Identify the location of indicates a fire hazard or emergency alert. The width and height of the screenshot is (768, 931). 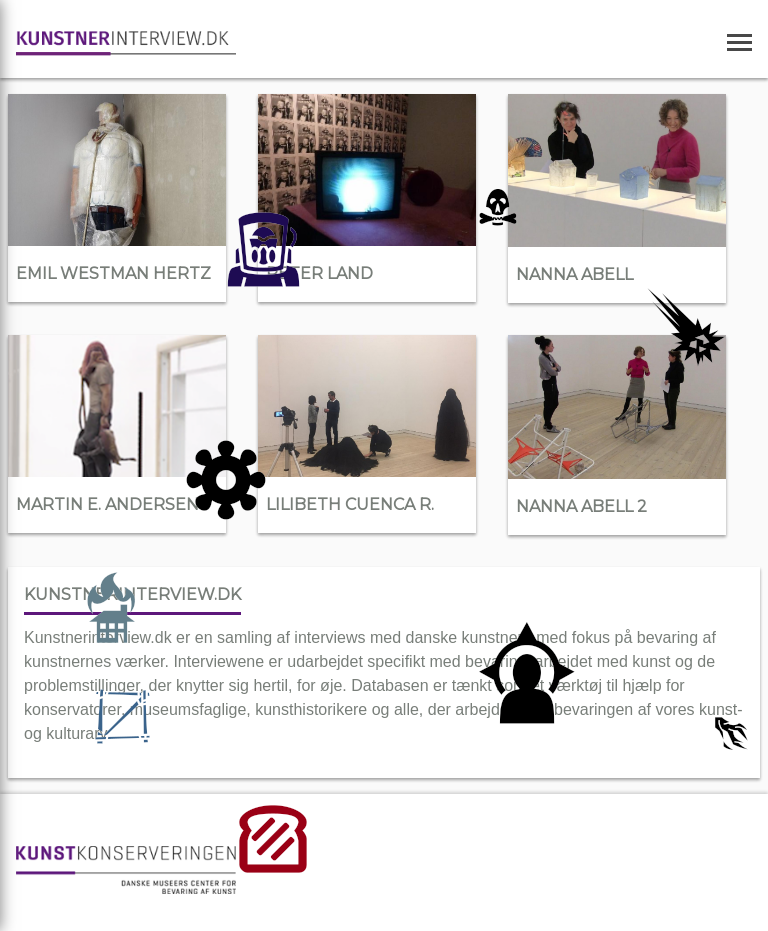
(112, 608).